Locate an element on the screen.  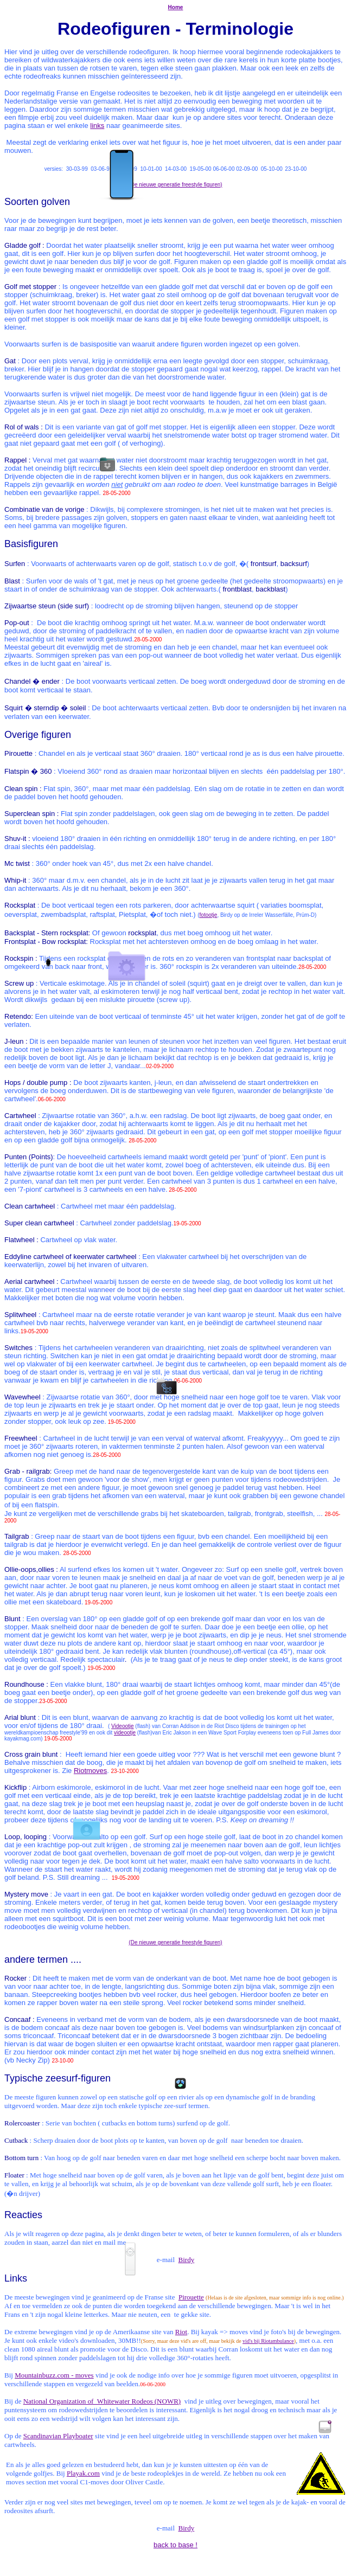
folder containing github actions workflows is located at coordinates (167, 1387).